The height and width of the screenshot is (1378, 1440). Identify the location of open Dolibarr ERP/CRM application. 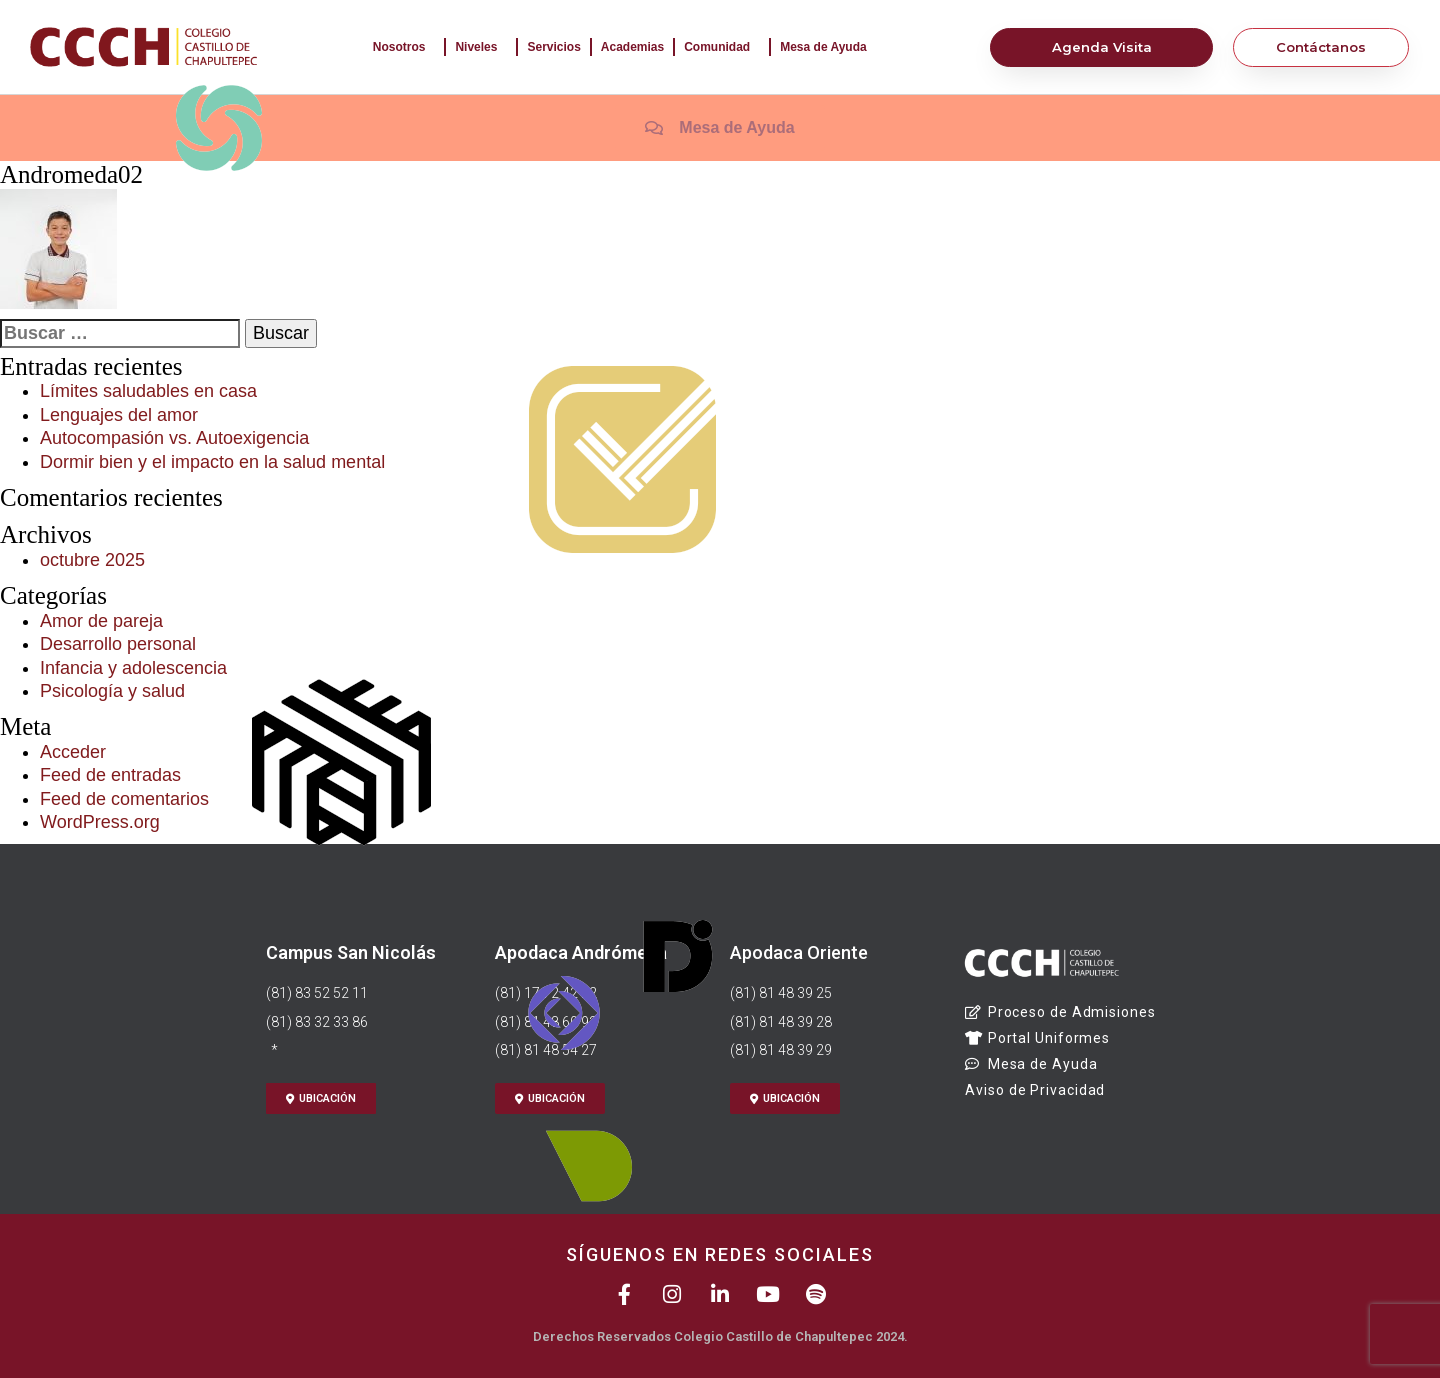
(678, 956).